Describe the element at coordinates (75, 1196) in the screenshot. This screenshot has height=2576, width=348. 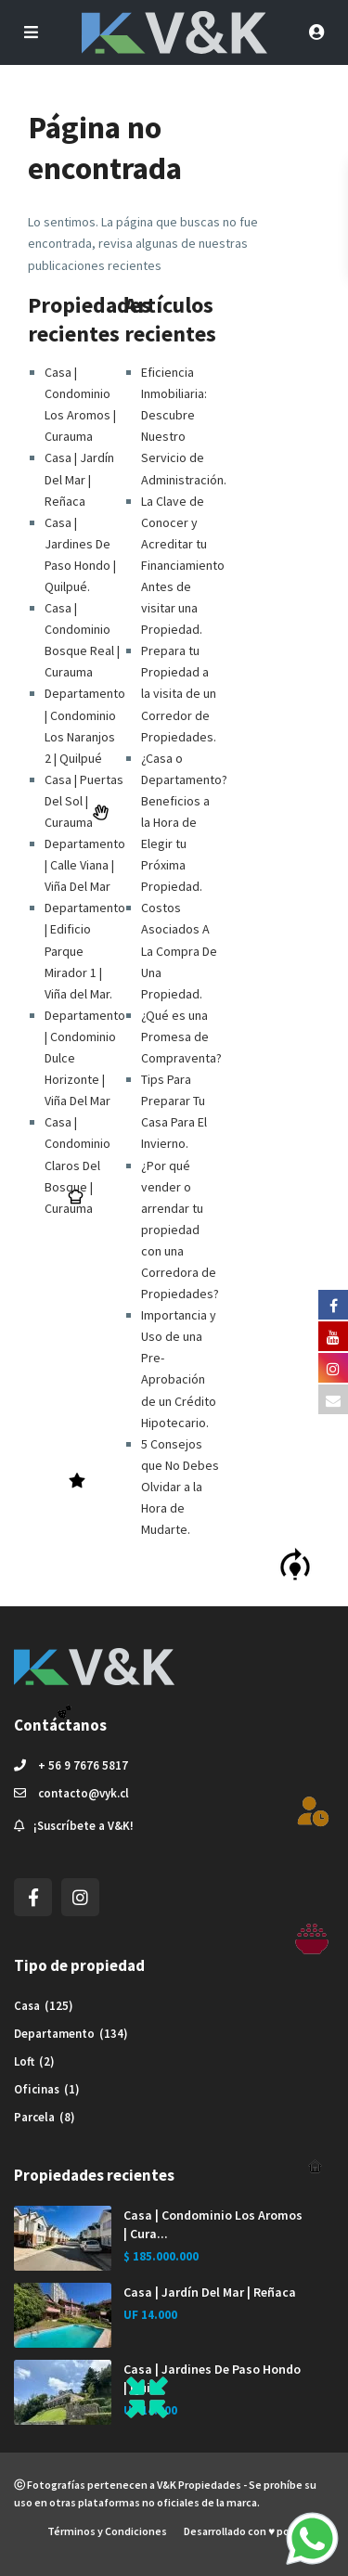
I see `access cooking or recipe features` at that location.